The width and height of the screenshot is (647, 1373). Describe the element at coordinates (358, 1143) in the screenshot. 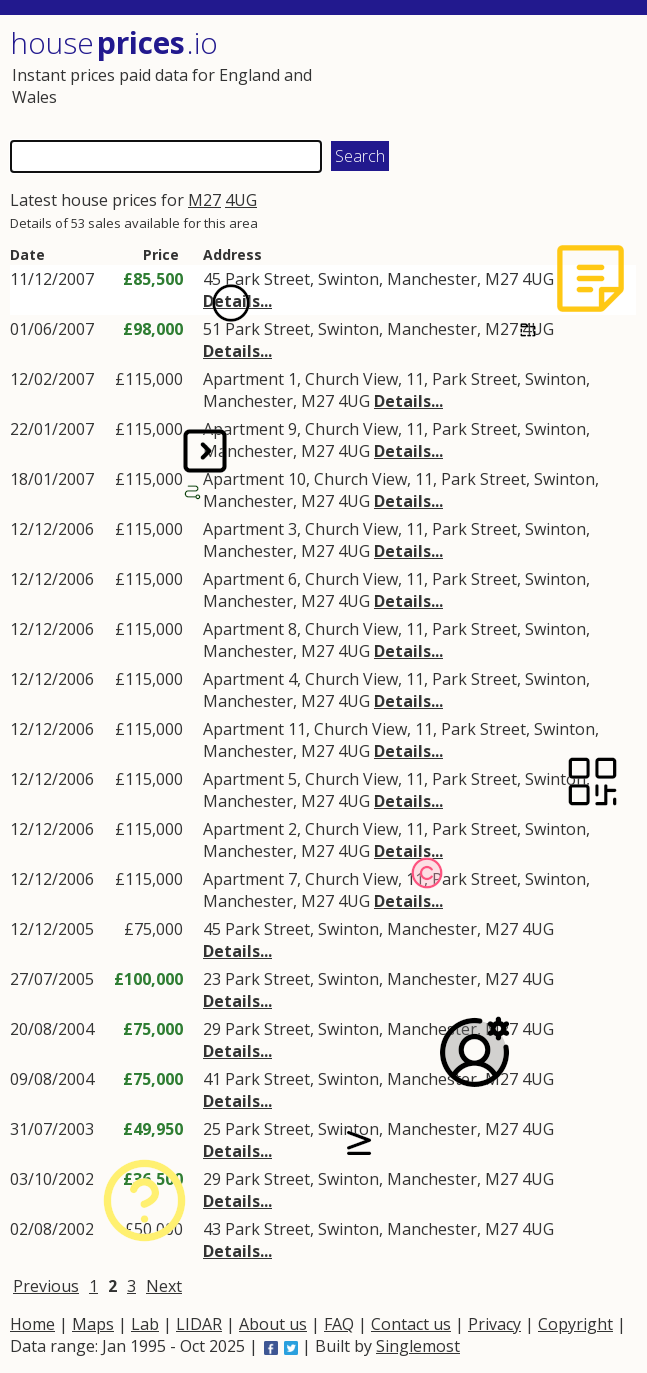

I see `greater than or equal to mathematical operator` at that location.